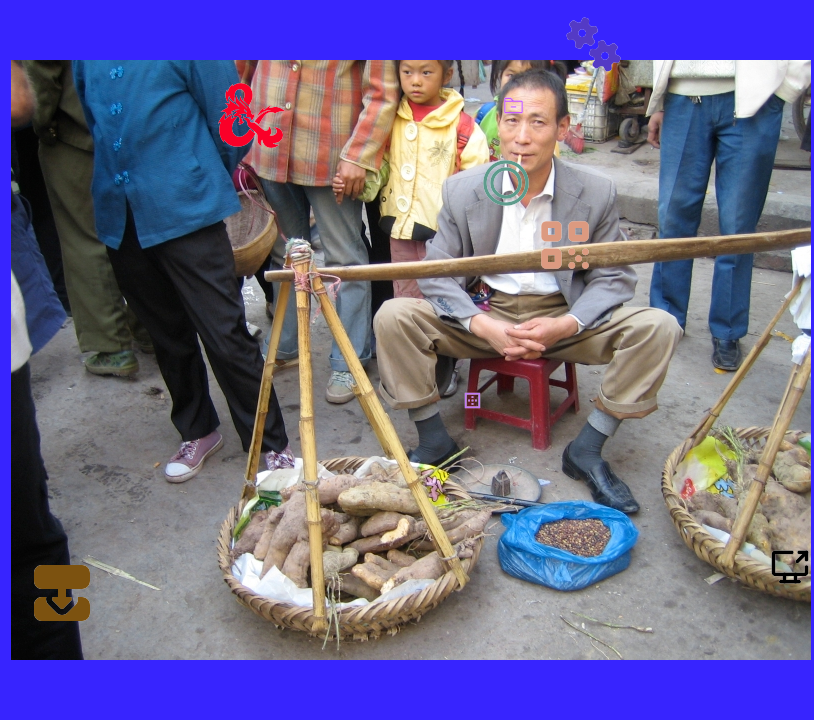 The width and height of the screenshot is (814, 720). What do you see at coordinates (472, 400) in the screenshot?
I see `apply outer border to selection` at bounding box center [472, 400].